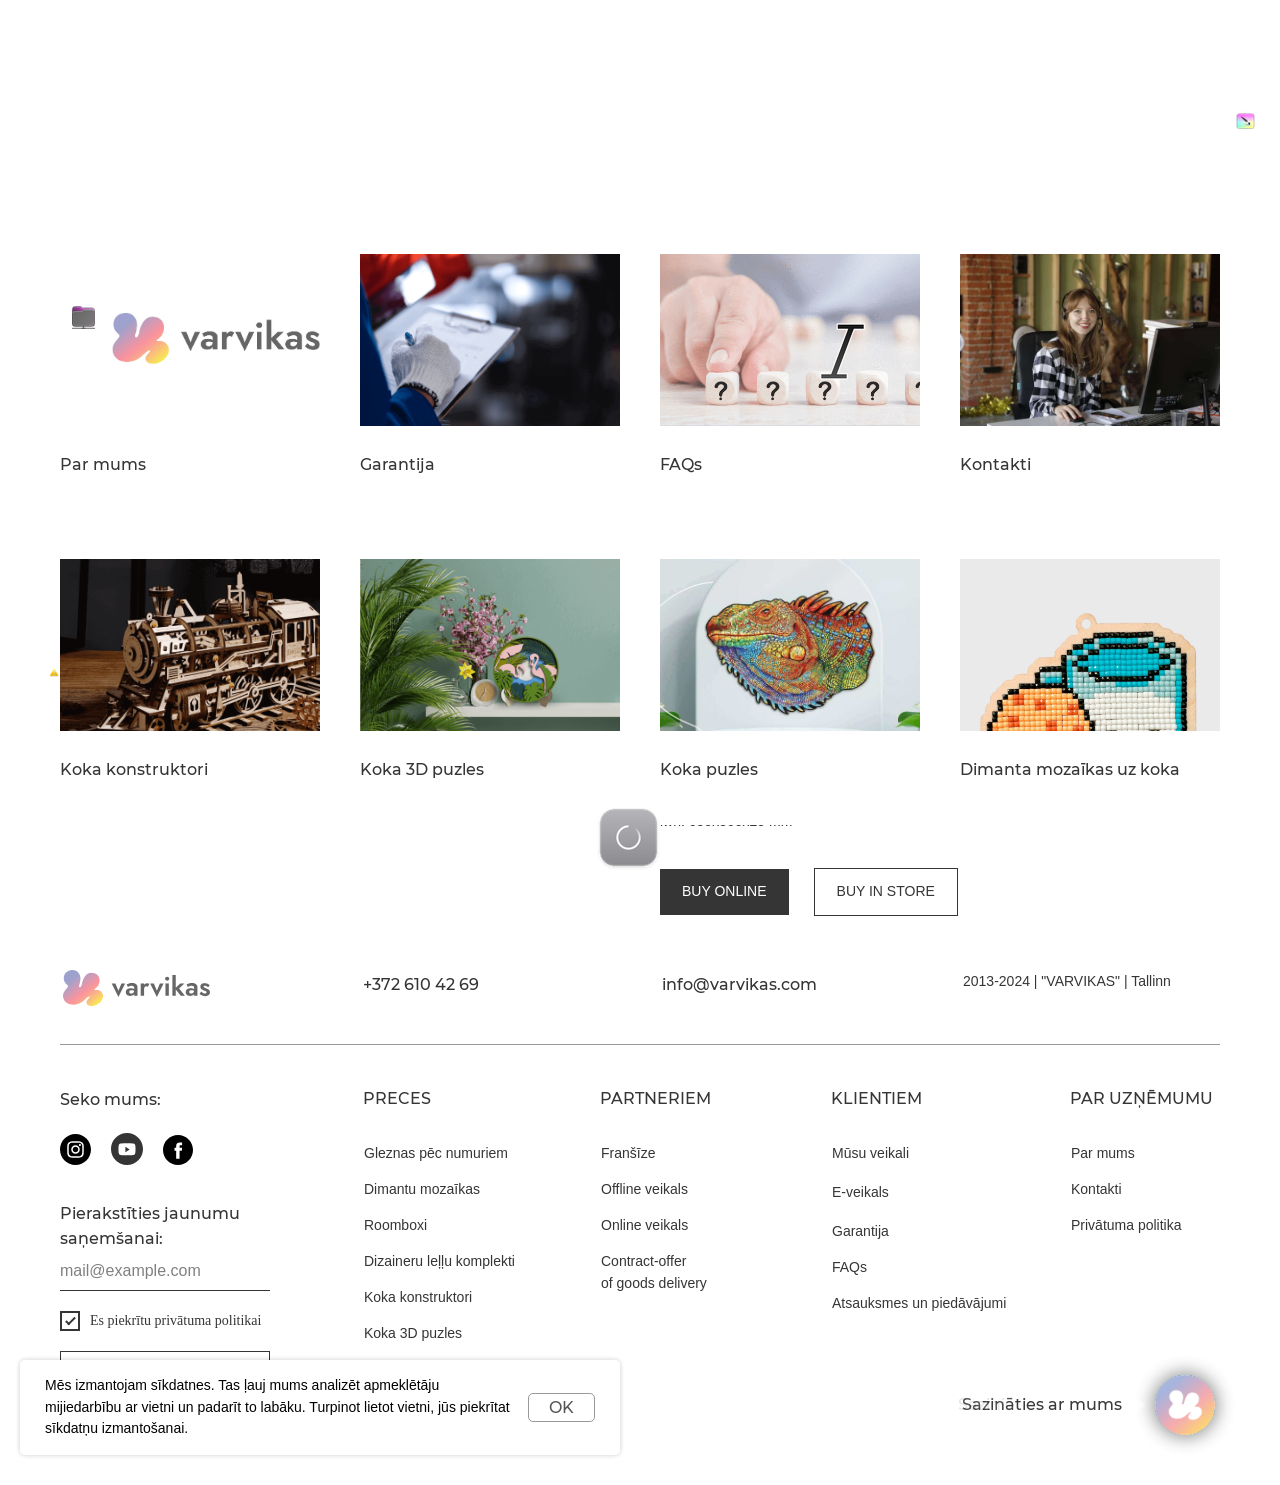  What do you see at coordinates (628, 838) in the screenshot?
I see `access startup screen or boot settings` at bounding box center [628, 838].